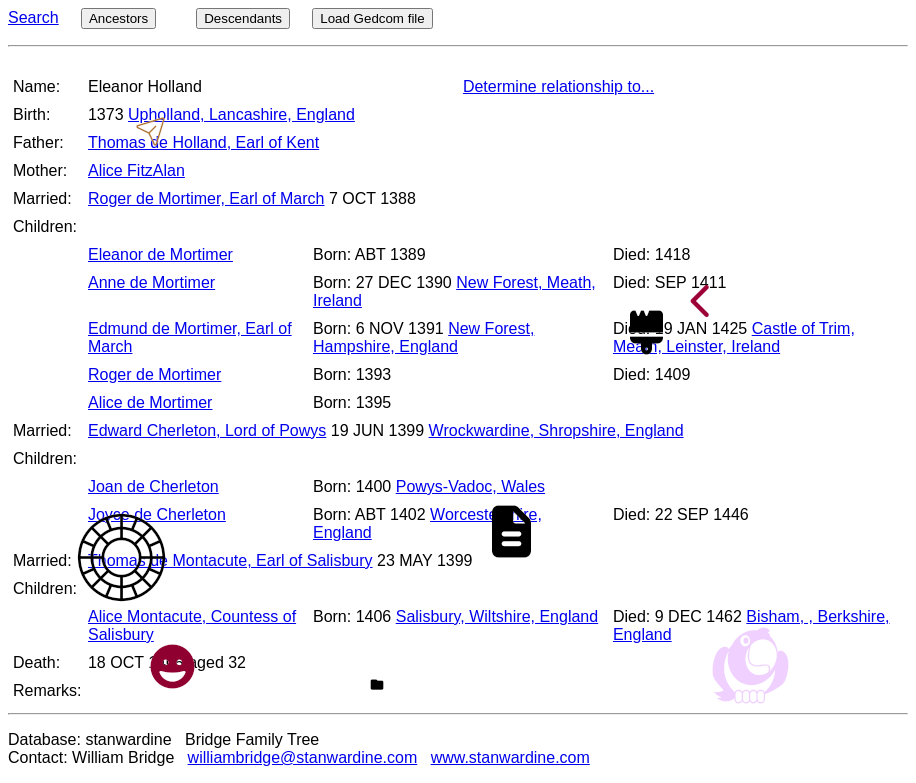  What do you see at coordinates (750, 665) in the screenshot?
I see `themeisle brand logo` at bounding box center [750, 665].